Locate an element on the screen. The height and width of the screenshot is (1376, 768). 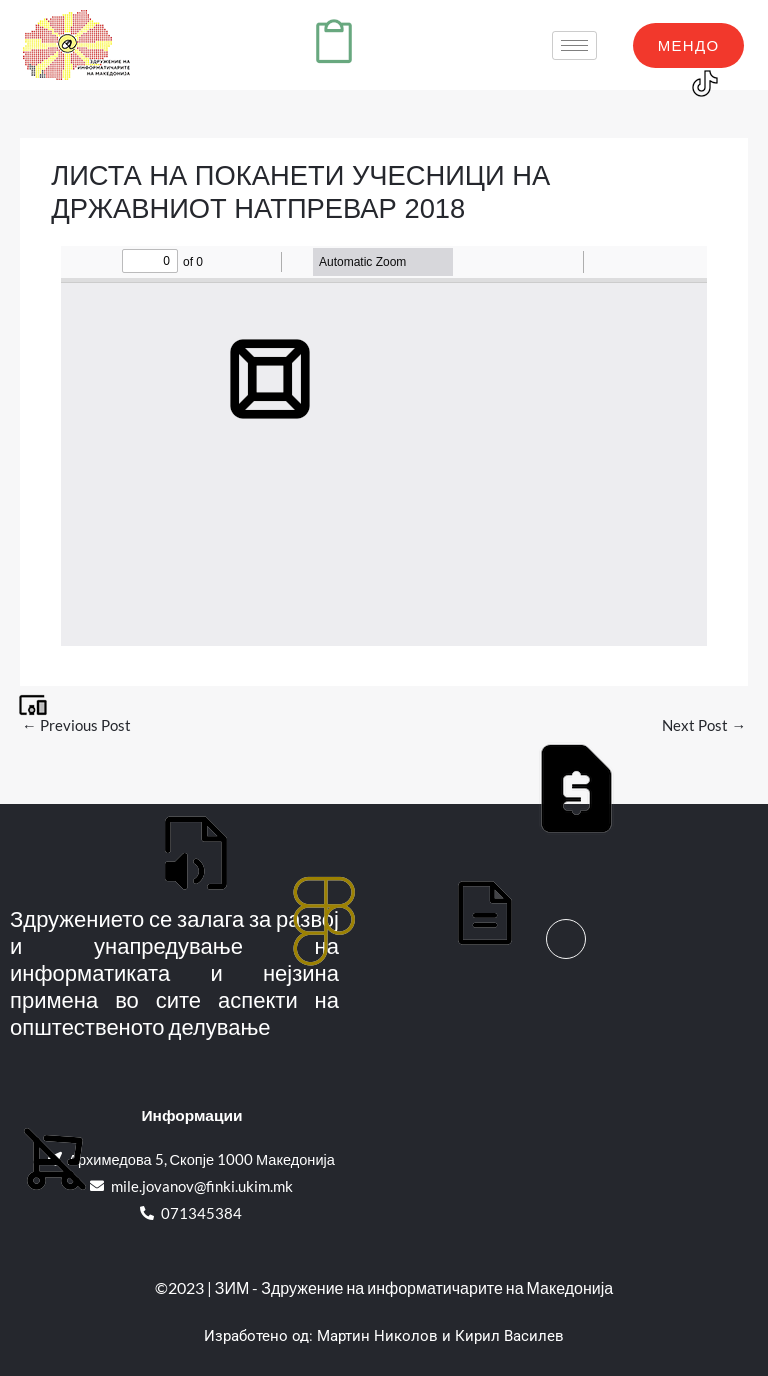
copy to clipboard is located at coordinates (334, 42).